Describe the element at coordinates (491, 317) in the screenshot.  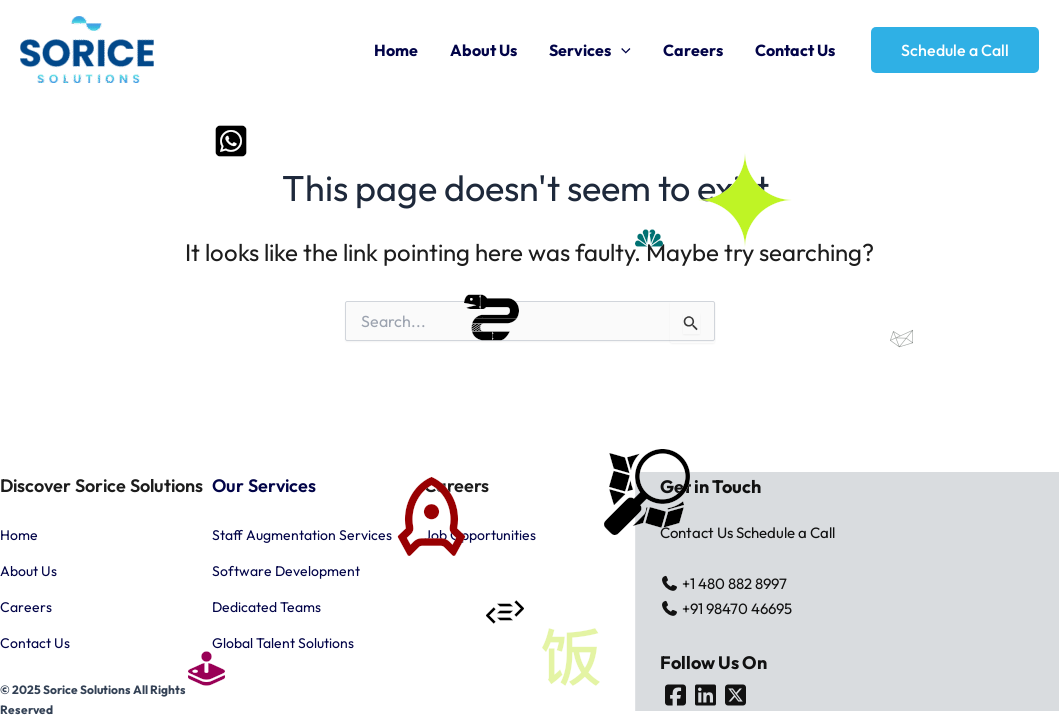
I see `pyscaffold python project scaffolding tool logo` at that location.